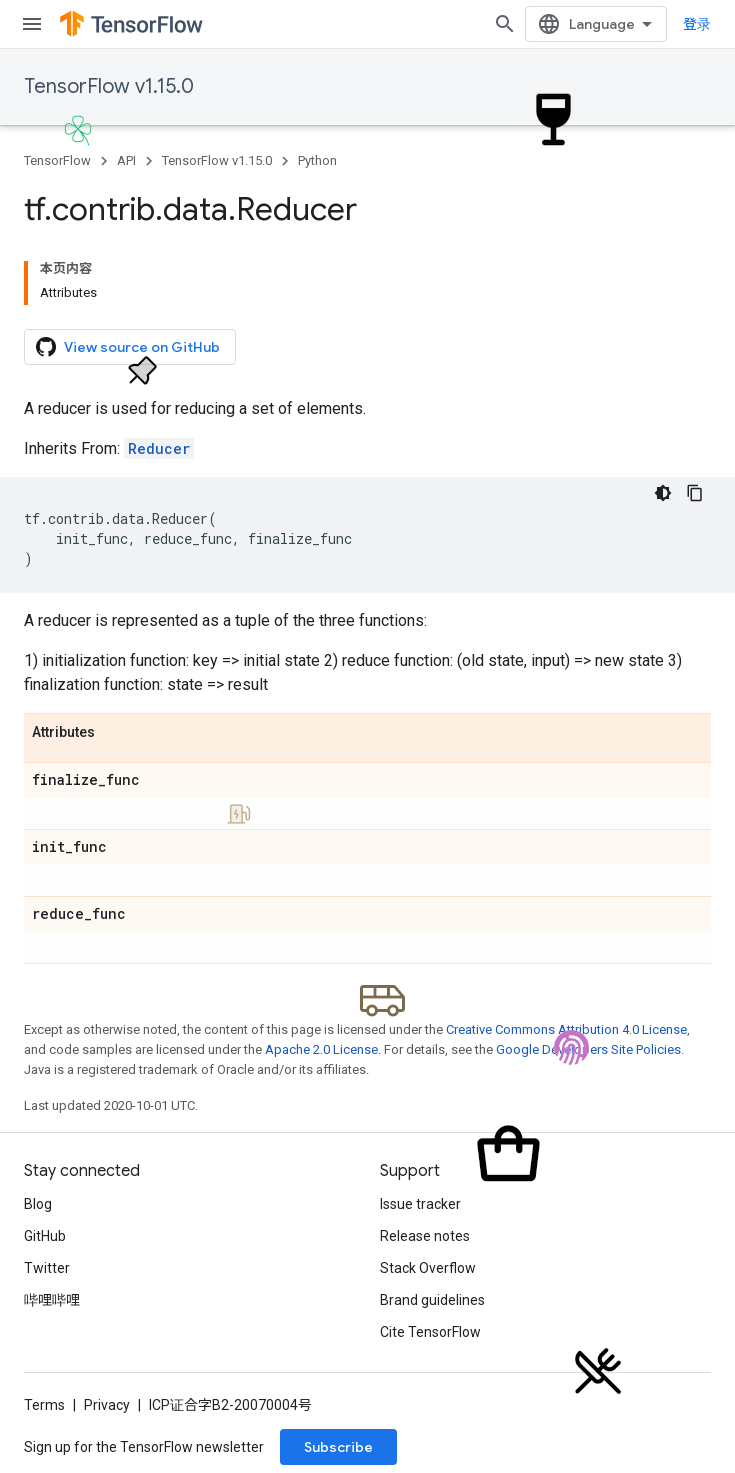 The image size is (735, 1473). I want to click on restaurant or dining location, so click(598, 1371).